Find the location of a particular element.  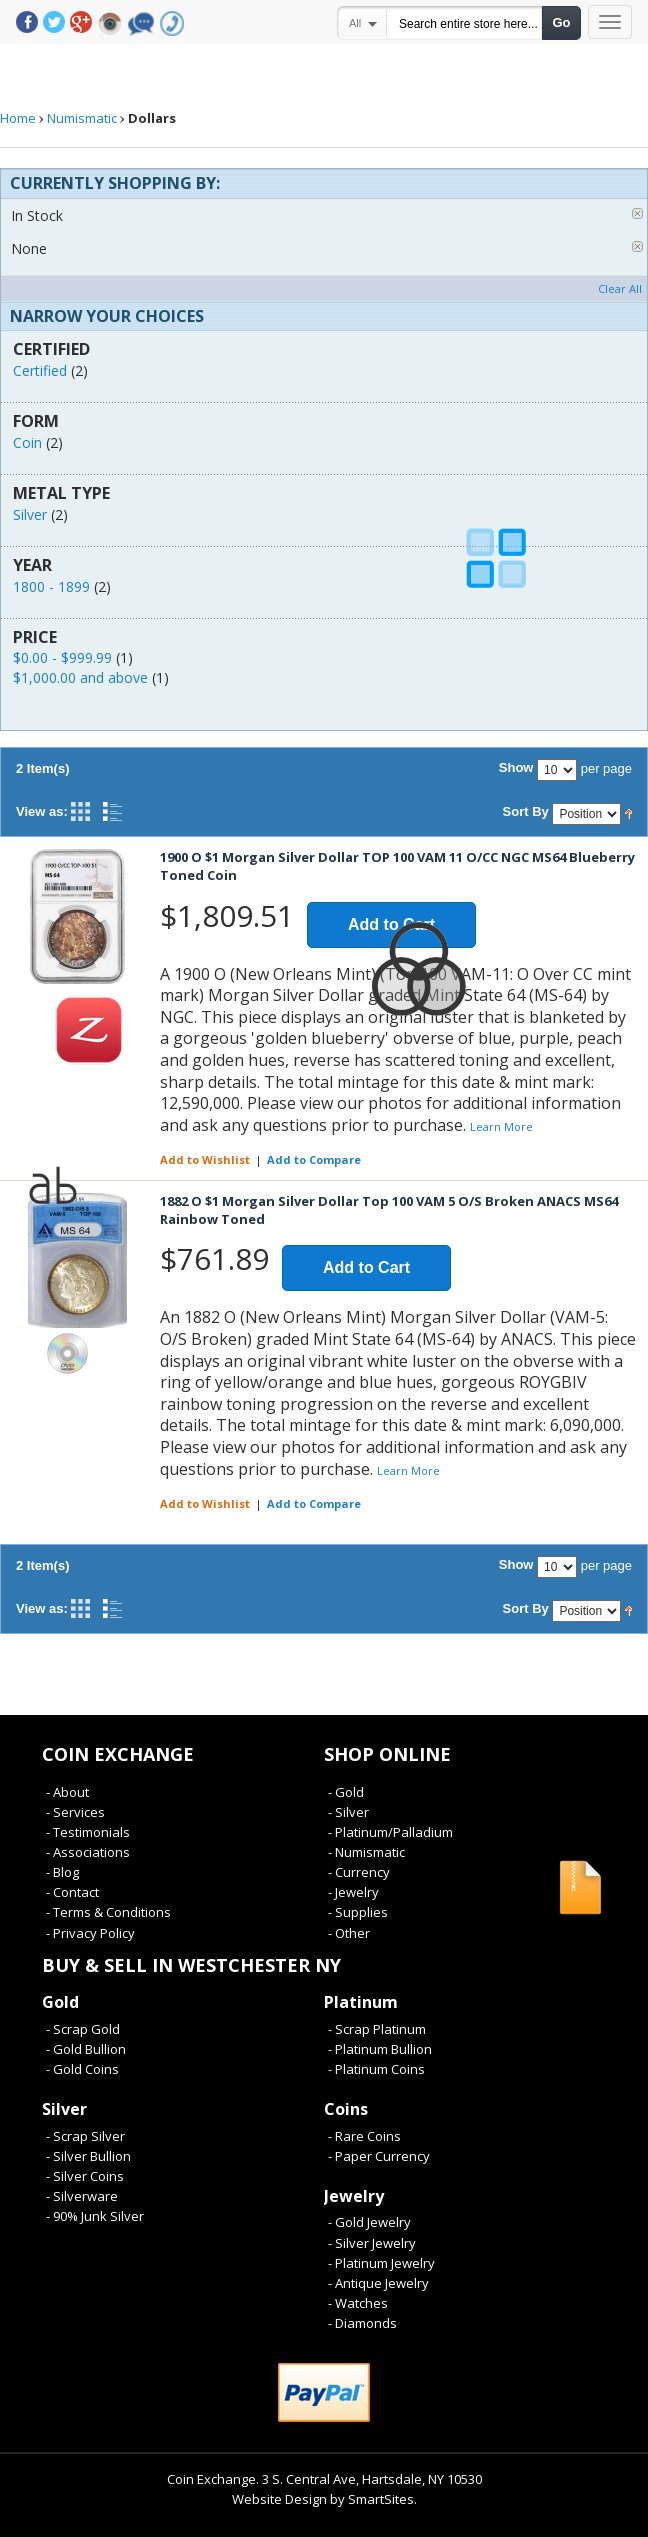

open zeal offline documentation browser is located at coordinates (89, 1030).